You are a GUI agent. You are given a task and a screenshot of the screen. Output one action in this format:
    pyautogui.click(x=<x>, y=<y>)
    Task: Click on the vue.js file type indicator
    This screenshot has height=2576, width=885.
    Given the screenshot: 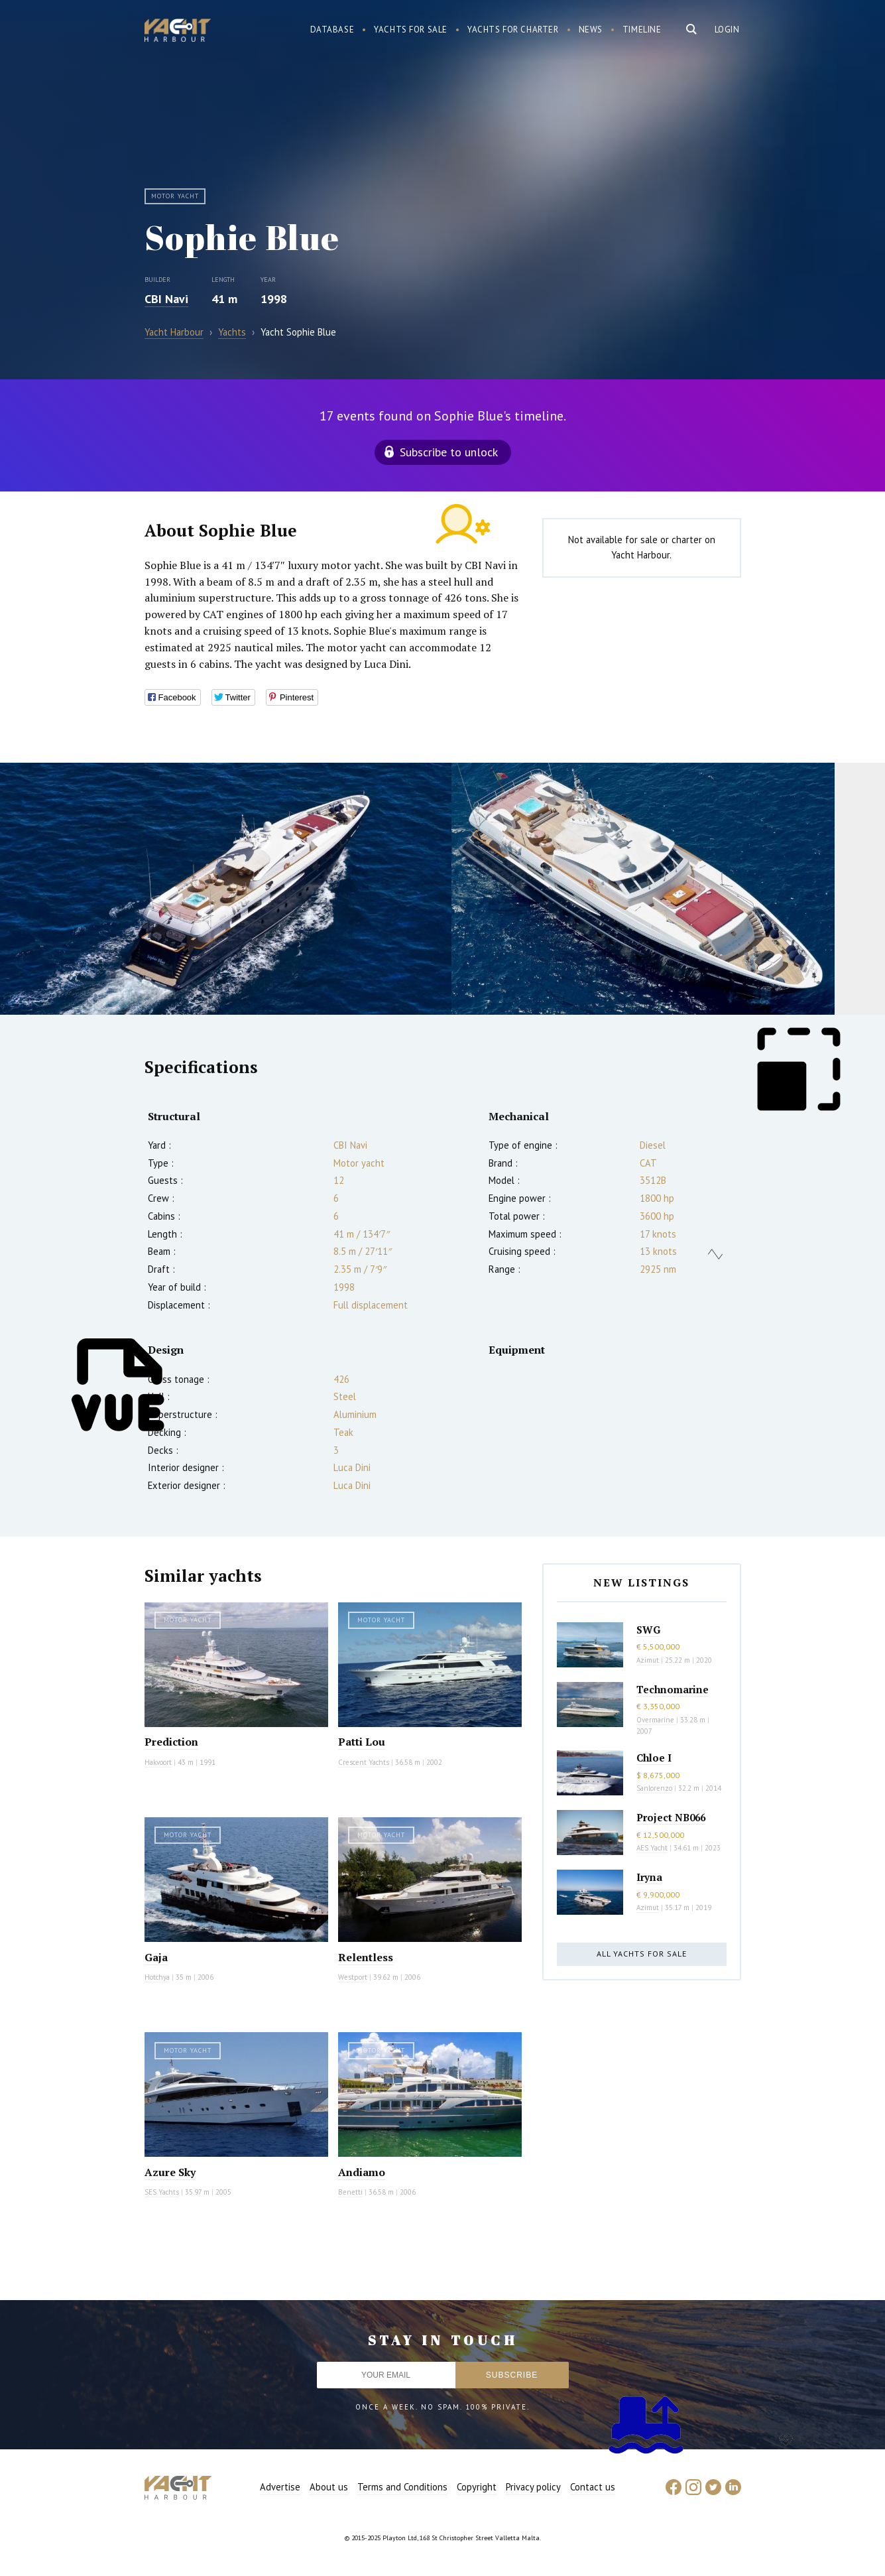 What is the action you would take?
    pyautogui.click(x=119, y=1388)
    